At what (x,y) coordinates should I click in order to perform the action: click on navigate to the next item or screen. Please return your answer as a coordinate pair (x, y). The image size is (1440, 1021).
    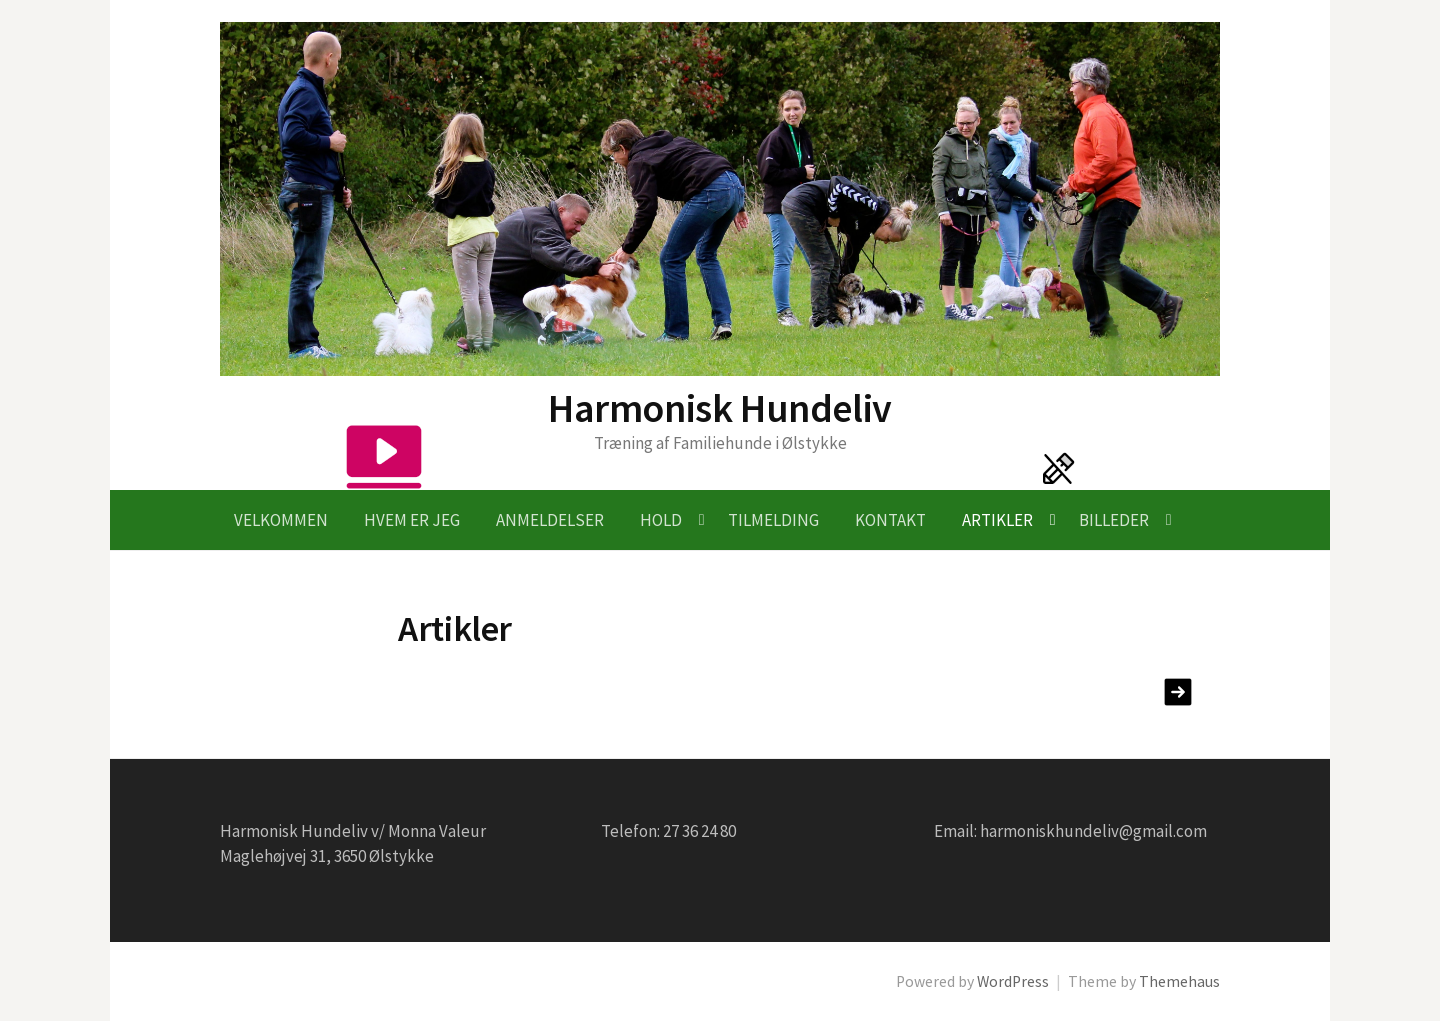
    Looking at the image, I should click on (1178, 692).